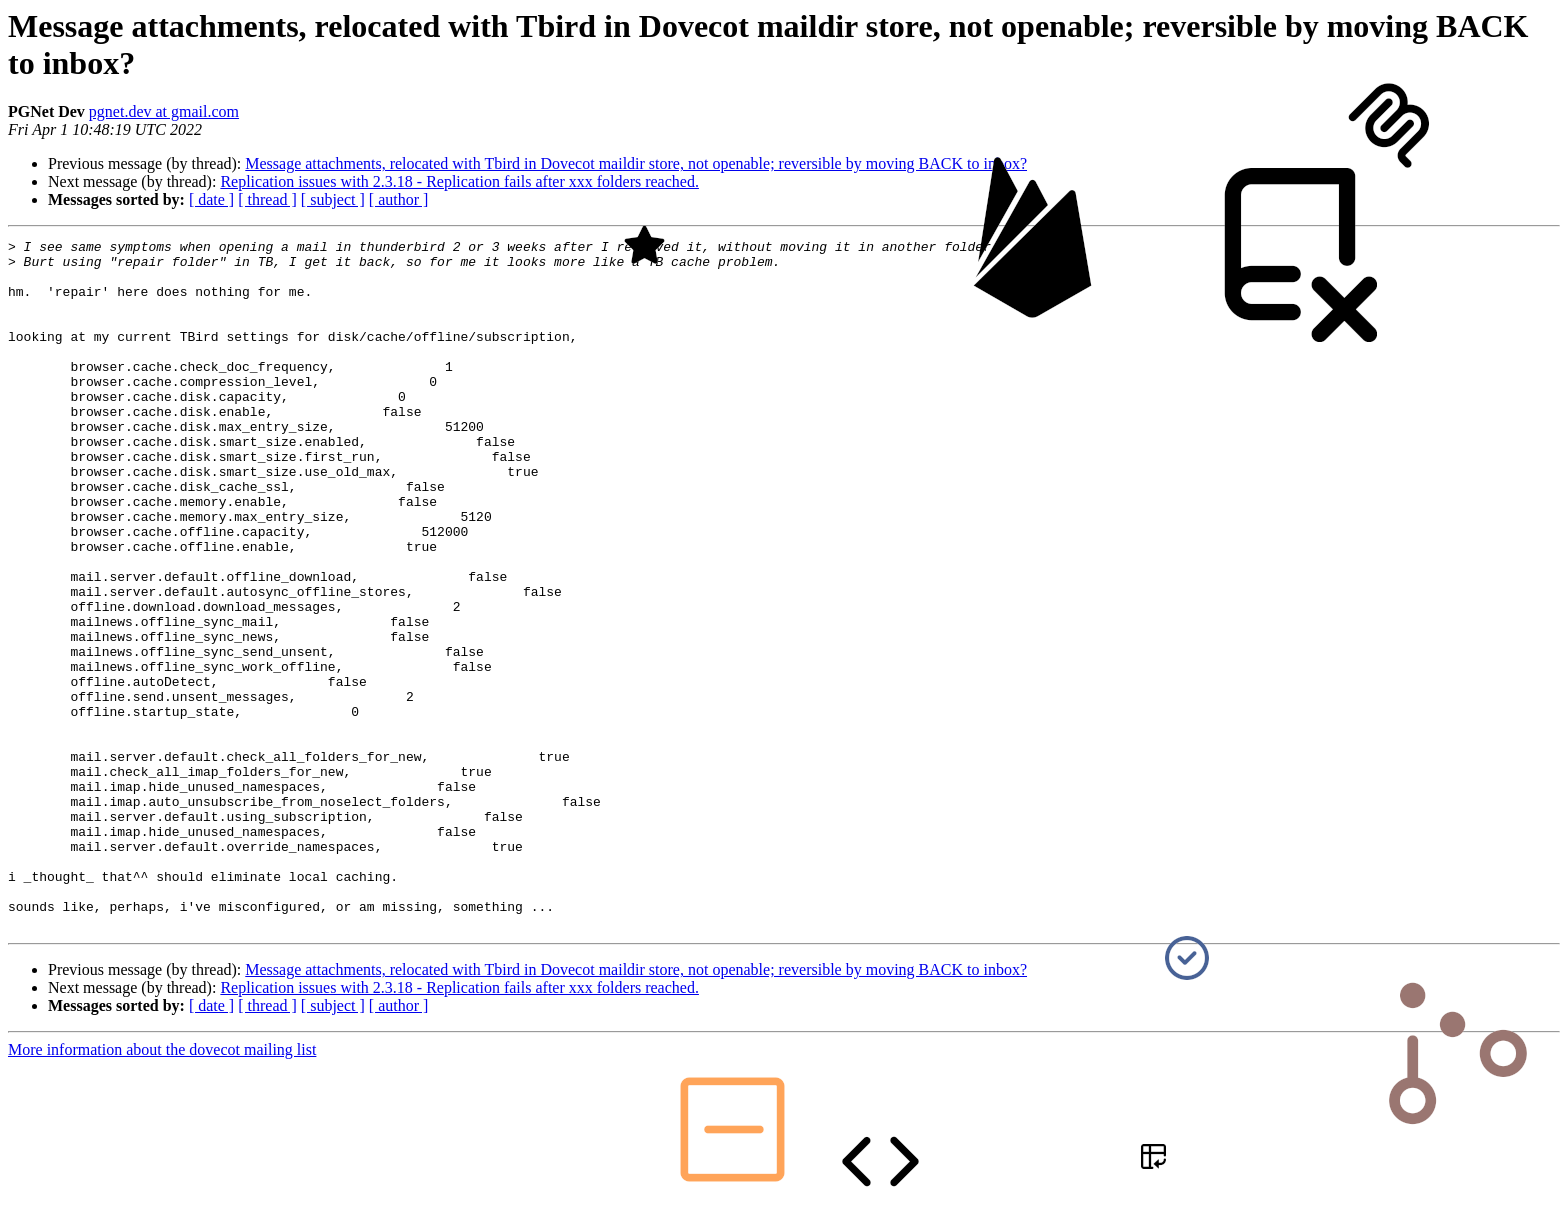 This screenshot has height=1205, width=1568. What do you see at coordinates (1032, 237) in the screenshot?
I see `firebase platform logo` at bounding box center [1032, 237].